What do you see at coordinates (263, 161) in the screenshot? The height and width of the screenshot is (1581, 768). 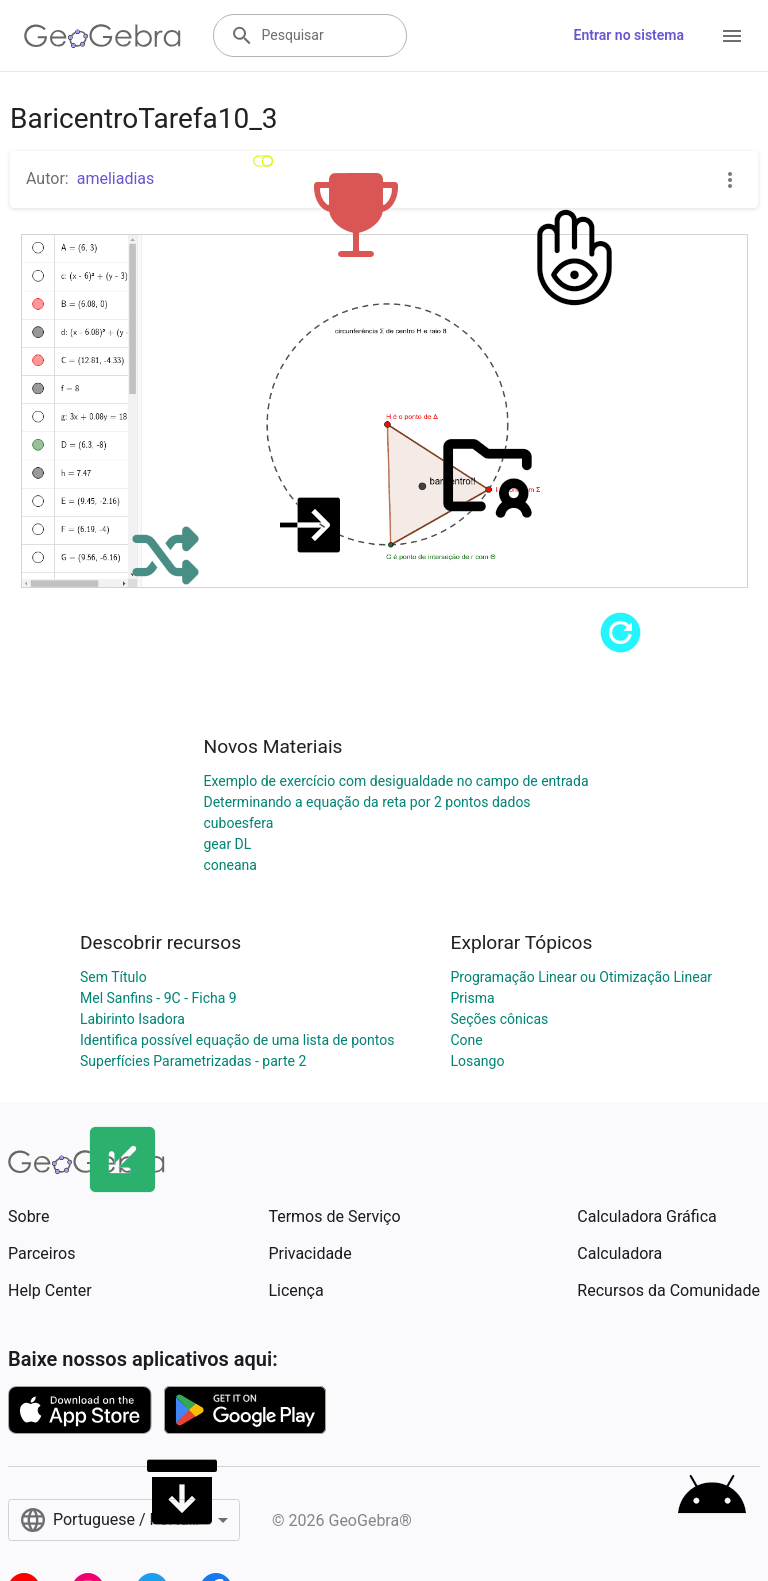 I see `toggle a setting on or off` at bounding box center [263, 161].